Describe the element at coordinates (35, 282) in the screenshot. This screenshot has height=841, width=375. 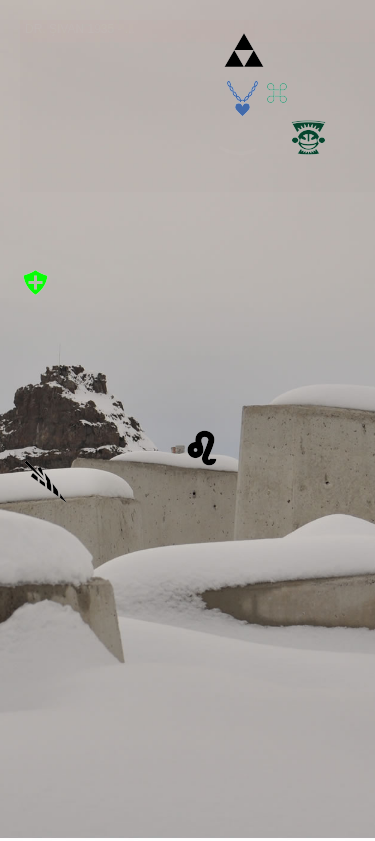
I see `activate defensive healing ability` at that location.